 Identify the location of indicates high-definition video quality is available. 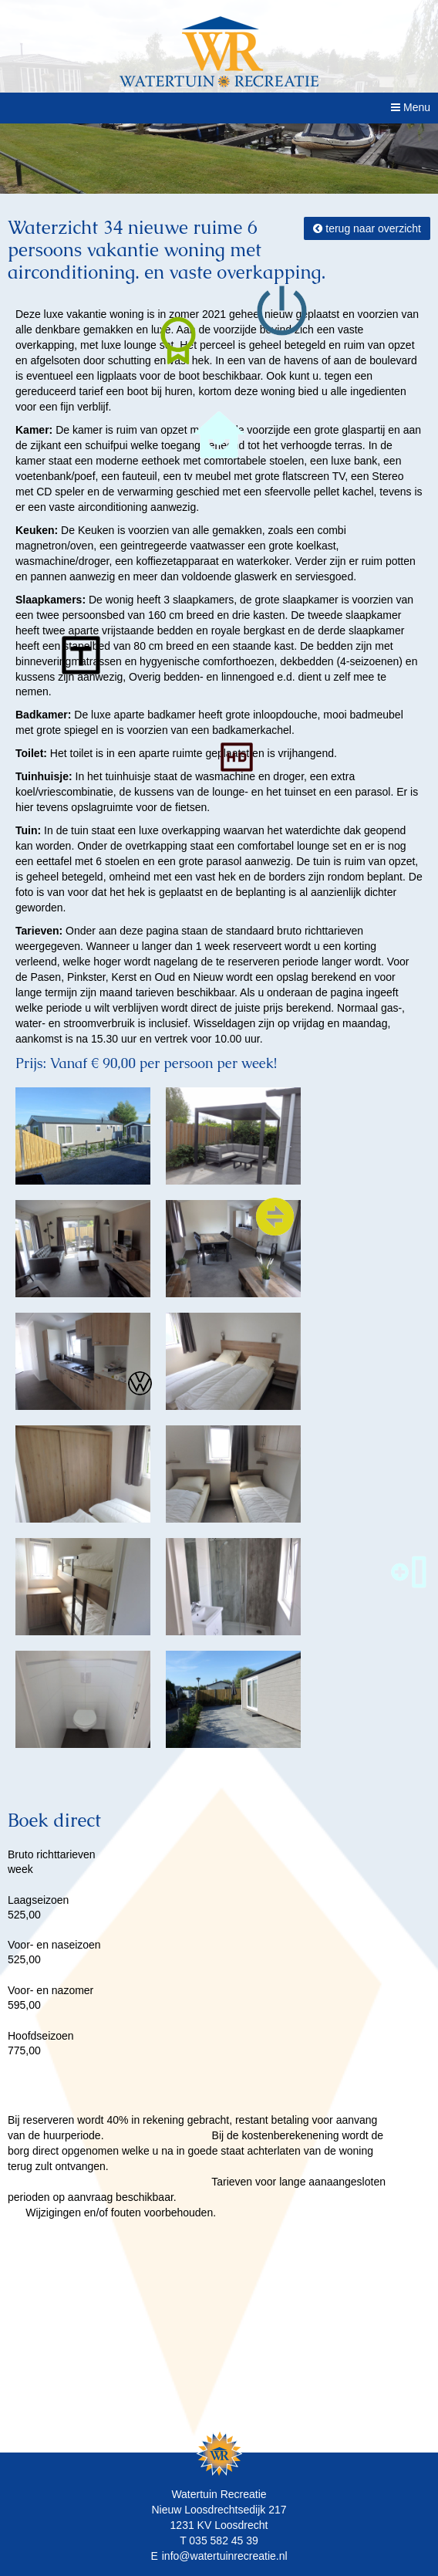
(237, 757).